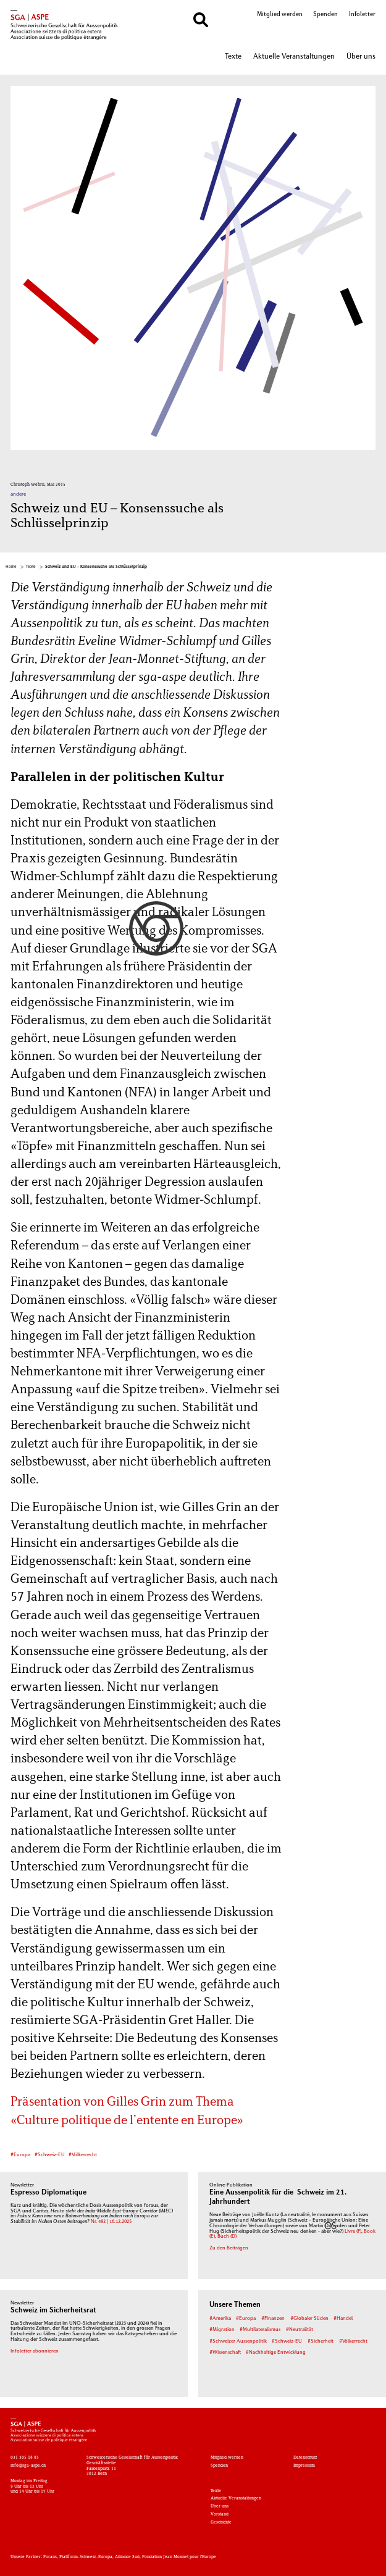 This screenshot has width=386, height=2576. Describe the element at coordinates (156, 928) in the screenshot. I see `open google chrome browser` at that location.